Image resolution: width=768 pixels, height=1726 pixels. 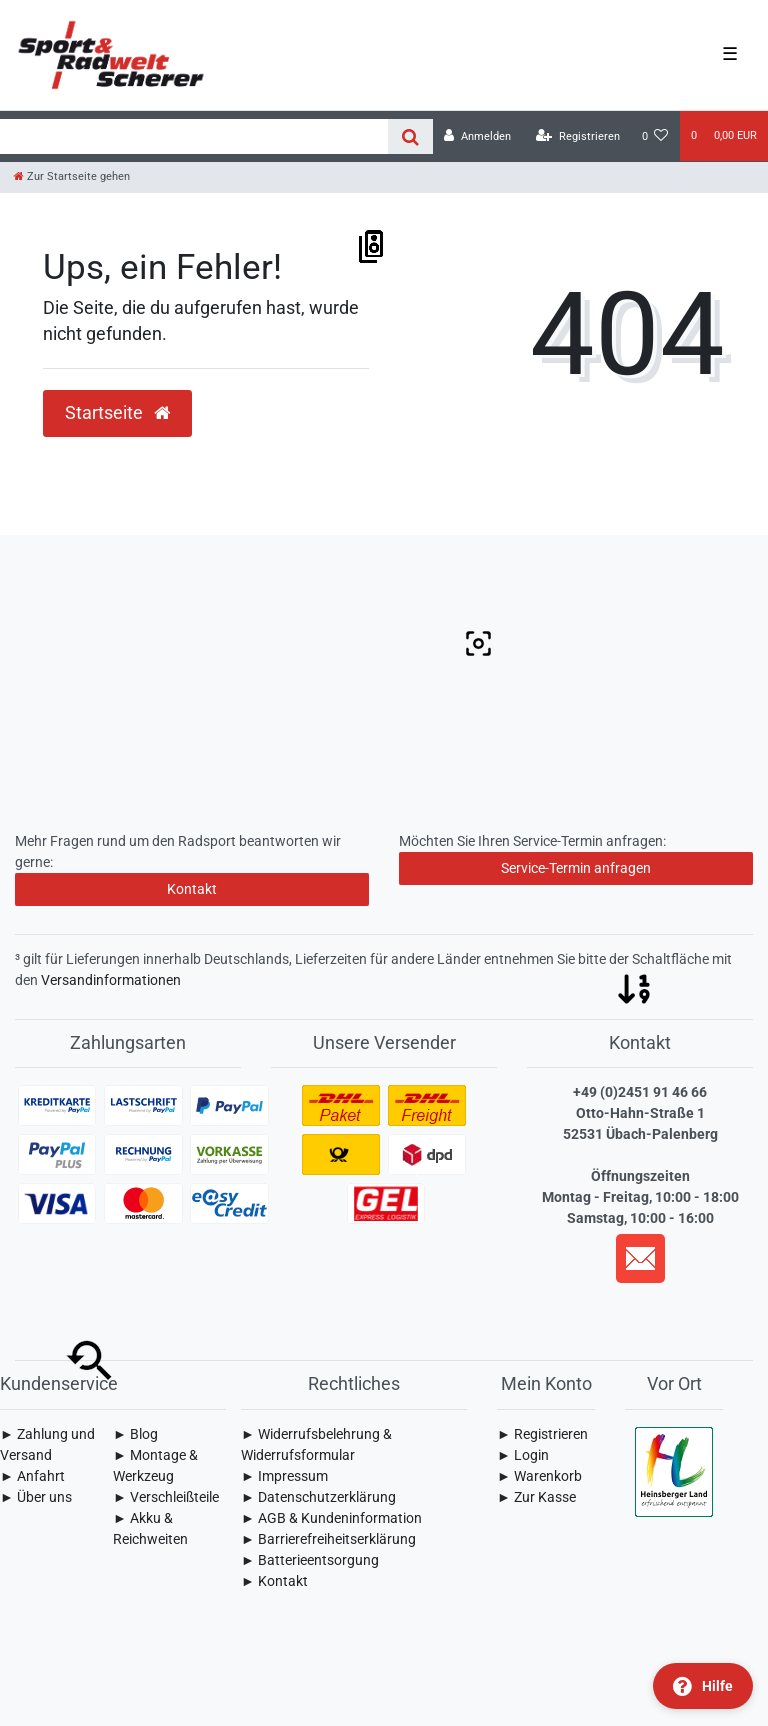 What do you see at coordinates (89, 1361) in the screenshot?
I see `redo or retry a search` at bounding box center [89, 1361].